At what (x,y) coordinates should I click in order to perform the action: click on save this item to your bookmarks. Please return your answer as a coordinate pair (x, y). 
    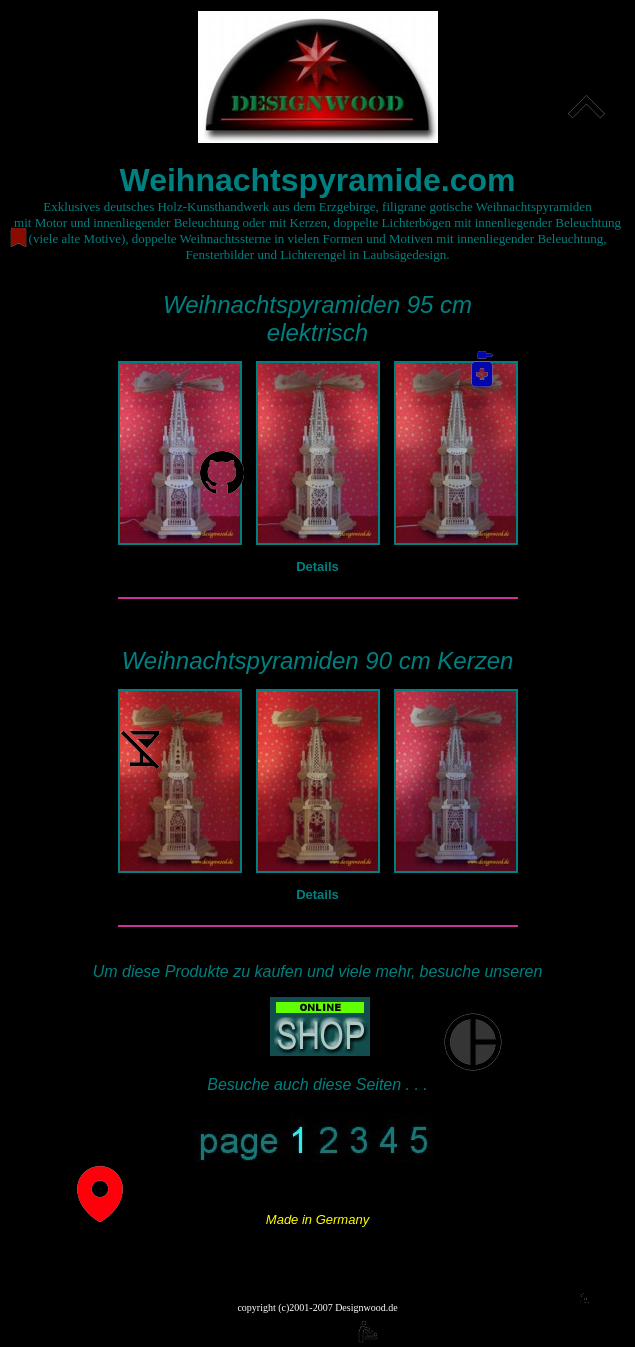
    Looking at the image, I should click on (18, 237).